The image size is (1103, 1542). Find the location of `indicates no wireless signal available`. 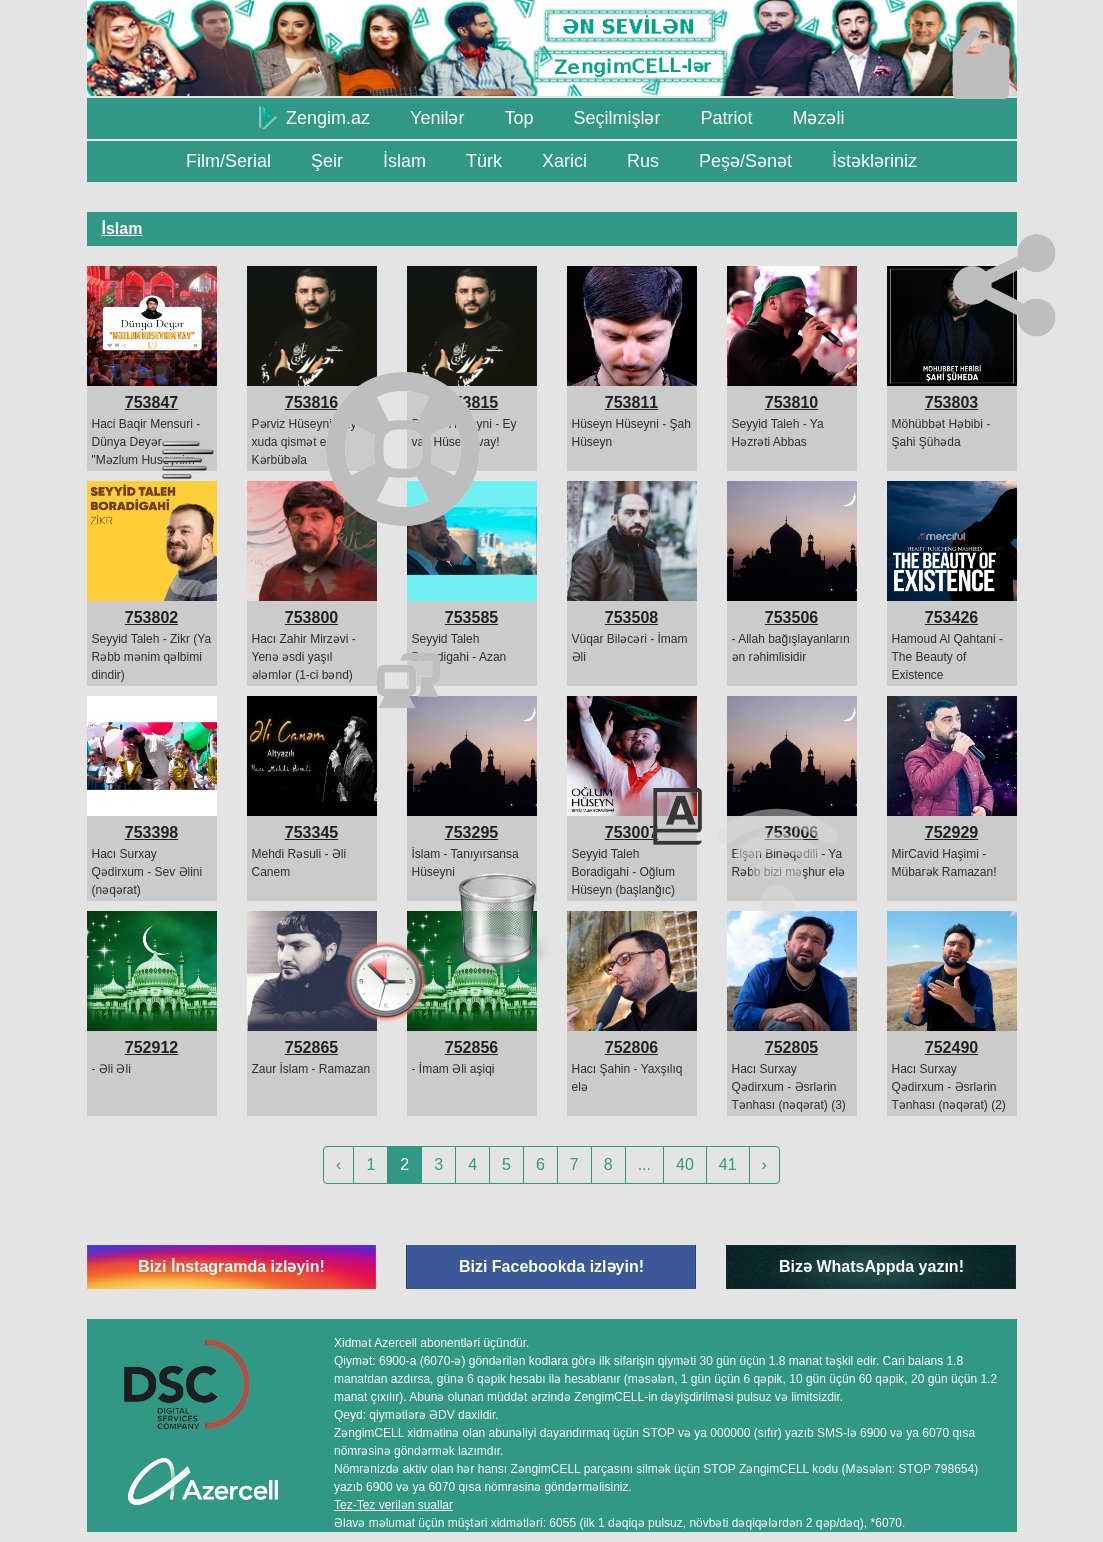

indicates no wireless signal available is located at coordinates (777, 859).